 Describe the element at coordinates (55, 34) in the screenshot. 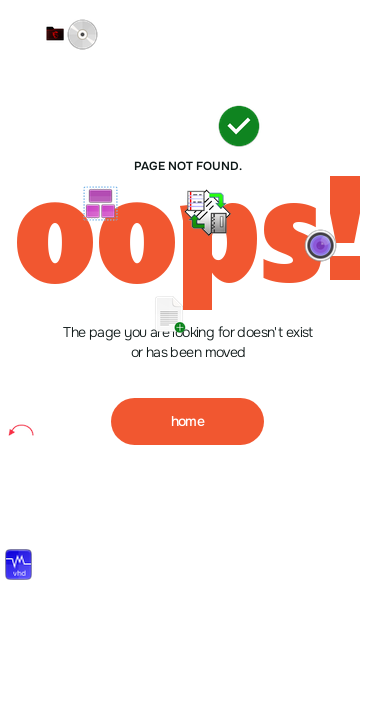

I see `open msi-branded files folder` at that location.